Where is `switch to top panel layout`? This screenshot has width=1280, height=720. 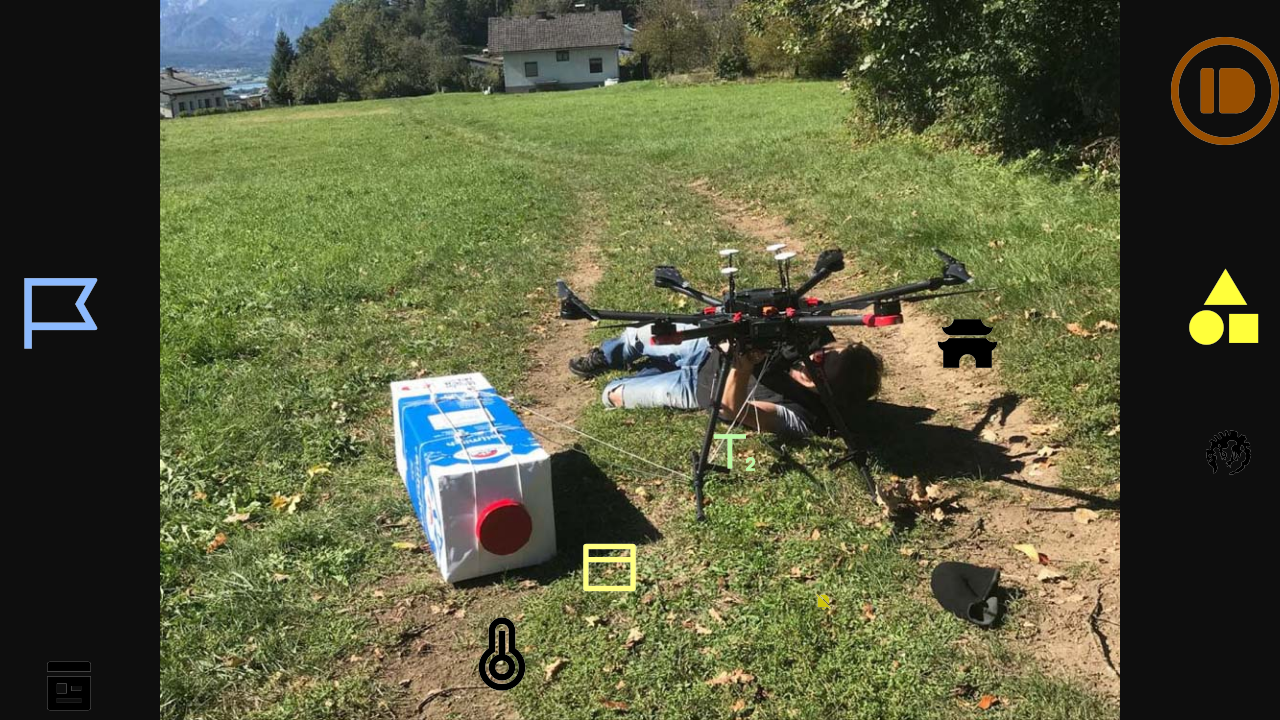
switch to top panel layout is located at coordinates (609, 567).